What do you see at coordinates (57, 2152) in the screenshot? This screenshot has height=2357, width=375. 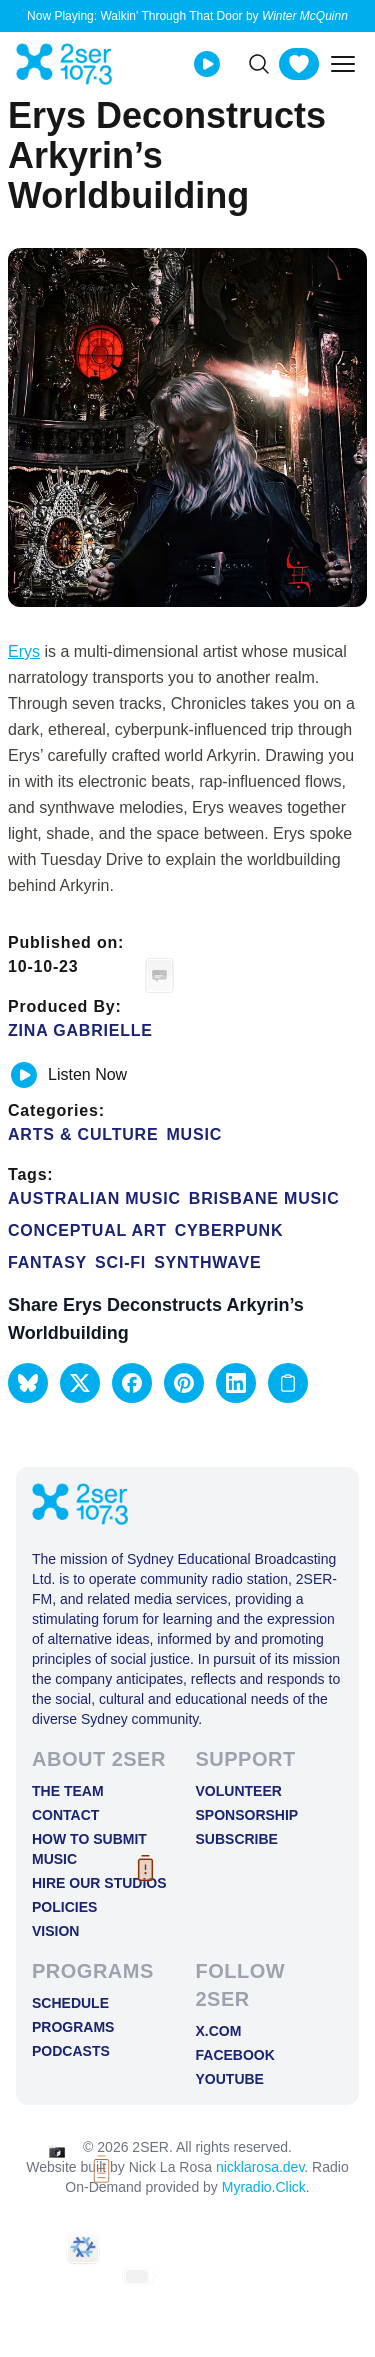 I see `open folder containing bash scripts` at bounding box center [57, 2152].